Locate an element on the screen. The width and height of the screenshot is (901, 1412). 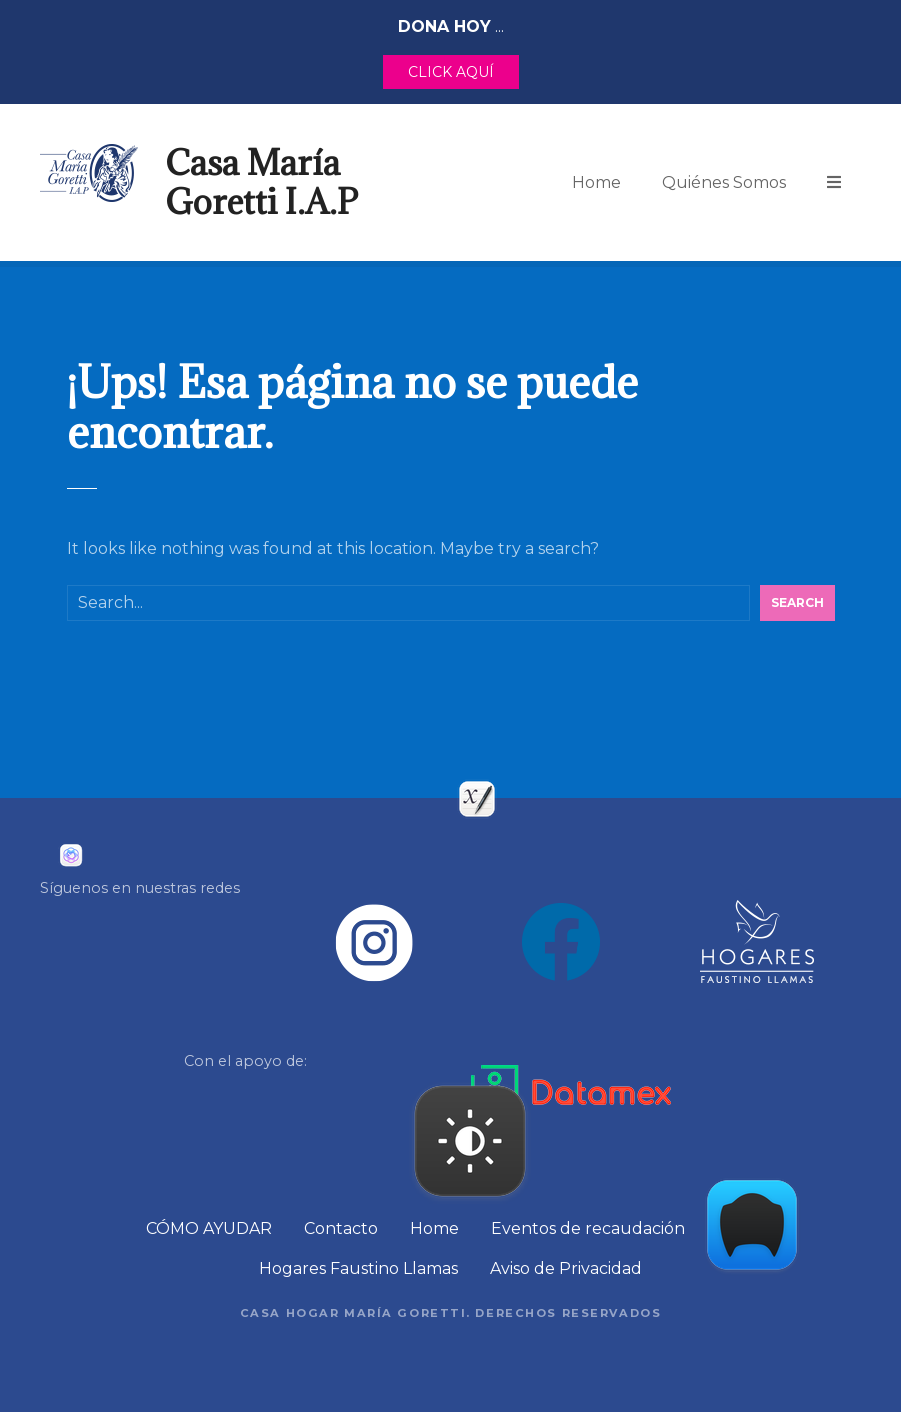
open Gluon Scene Builder application is located at coordinates (70, 855).